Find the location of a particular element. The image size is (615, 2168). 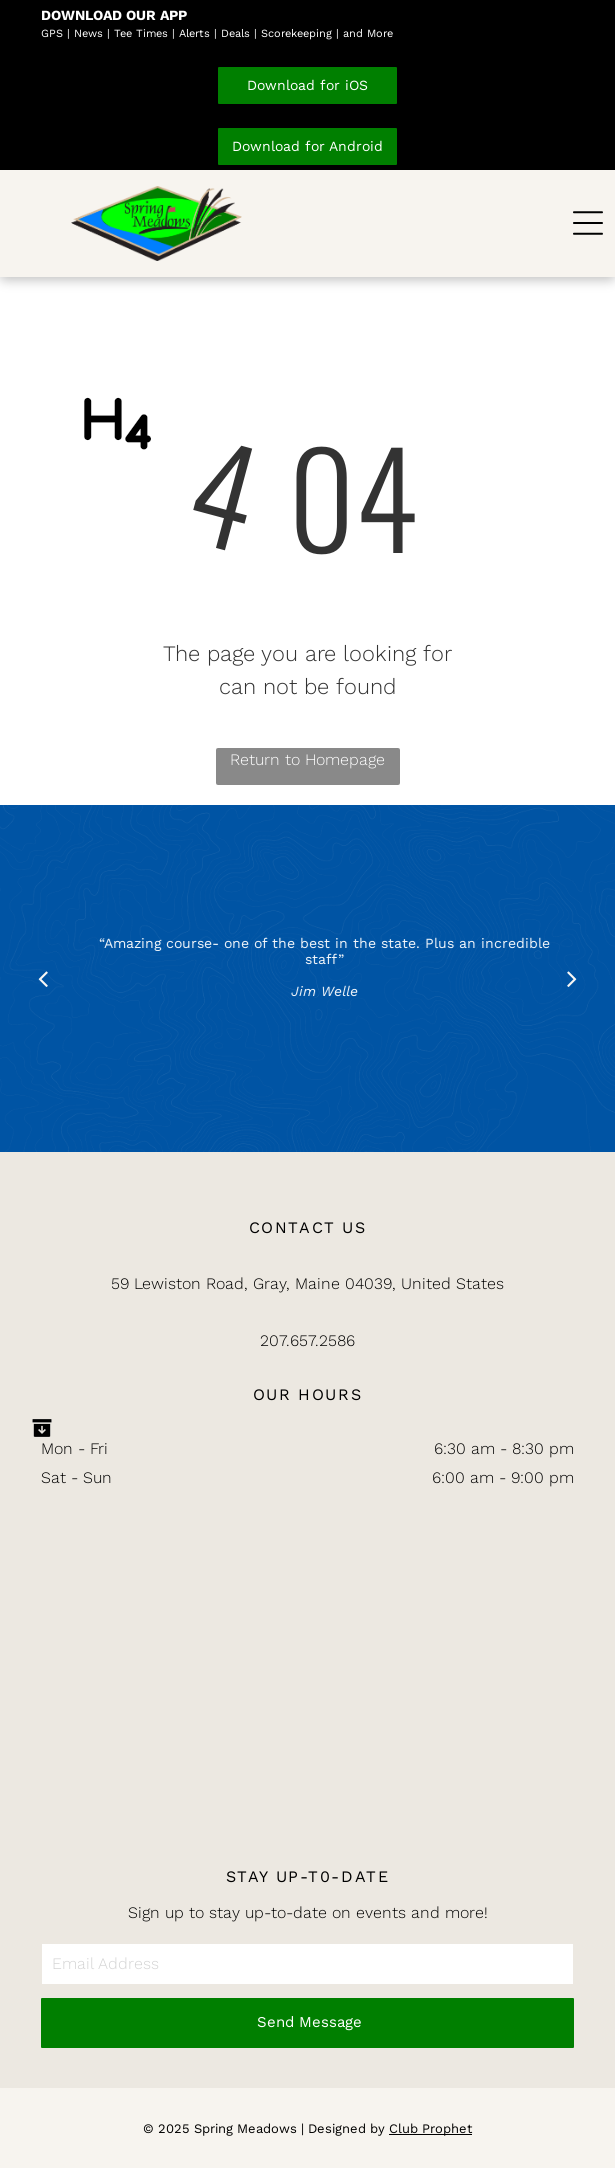

format text as heading level 4 is located at coordinates (113, 422).